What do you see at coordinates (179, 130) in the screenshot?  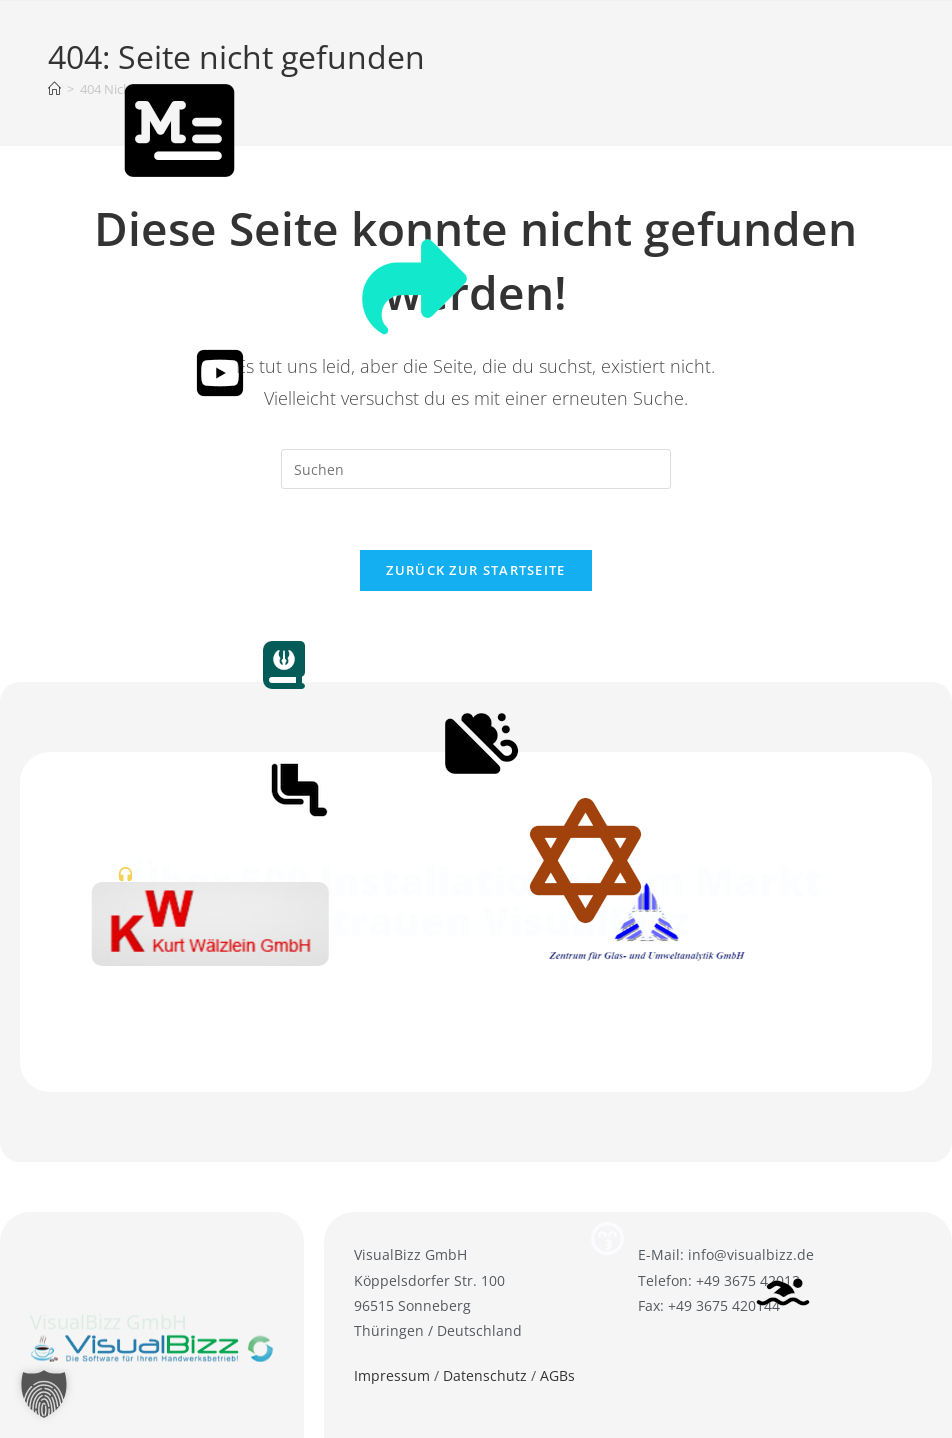 I see `open article on Medium` at bounding box center [179, 130].